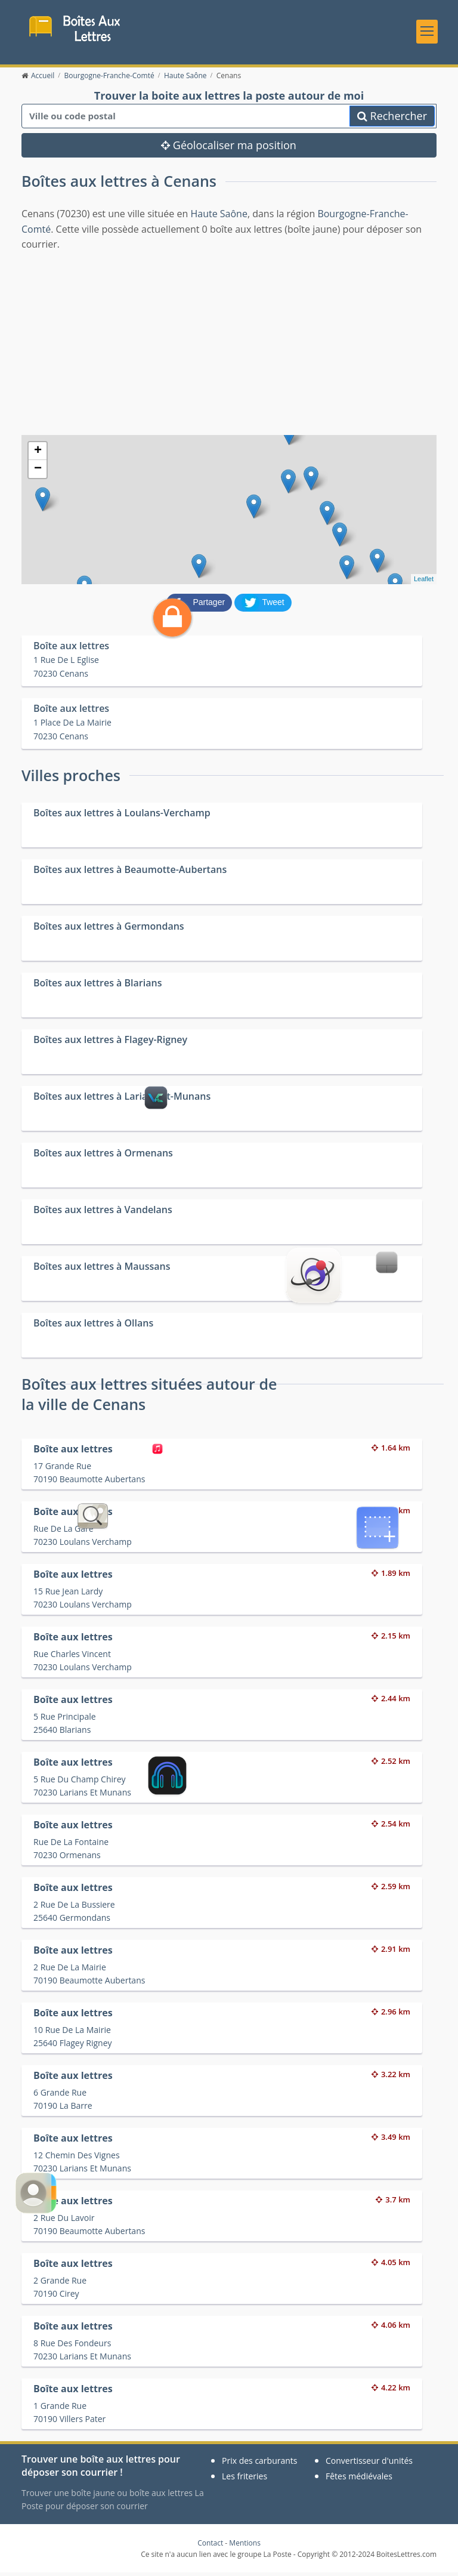 The width and height of the screenshot is (458, 2576). I want to click on open touchpad settings and preferences, so click(386, 1262).